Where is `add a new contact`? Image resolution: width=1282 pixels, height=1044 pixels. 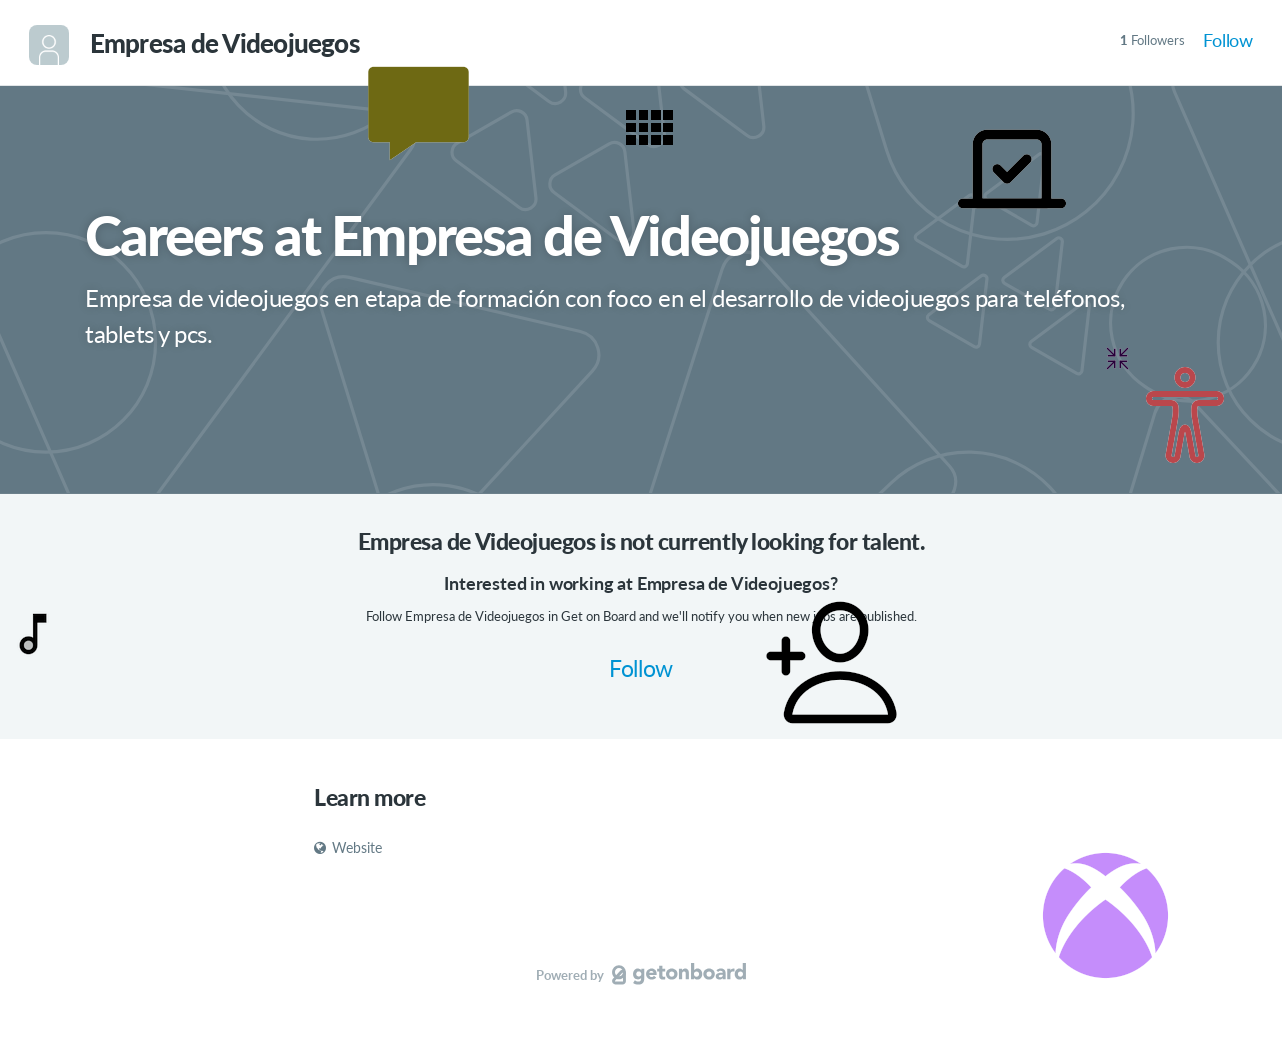 add a new contact is located at coordinates (831, 662).